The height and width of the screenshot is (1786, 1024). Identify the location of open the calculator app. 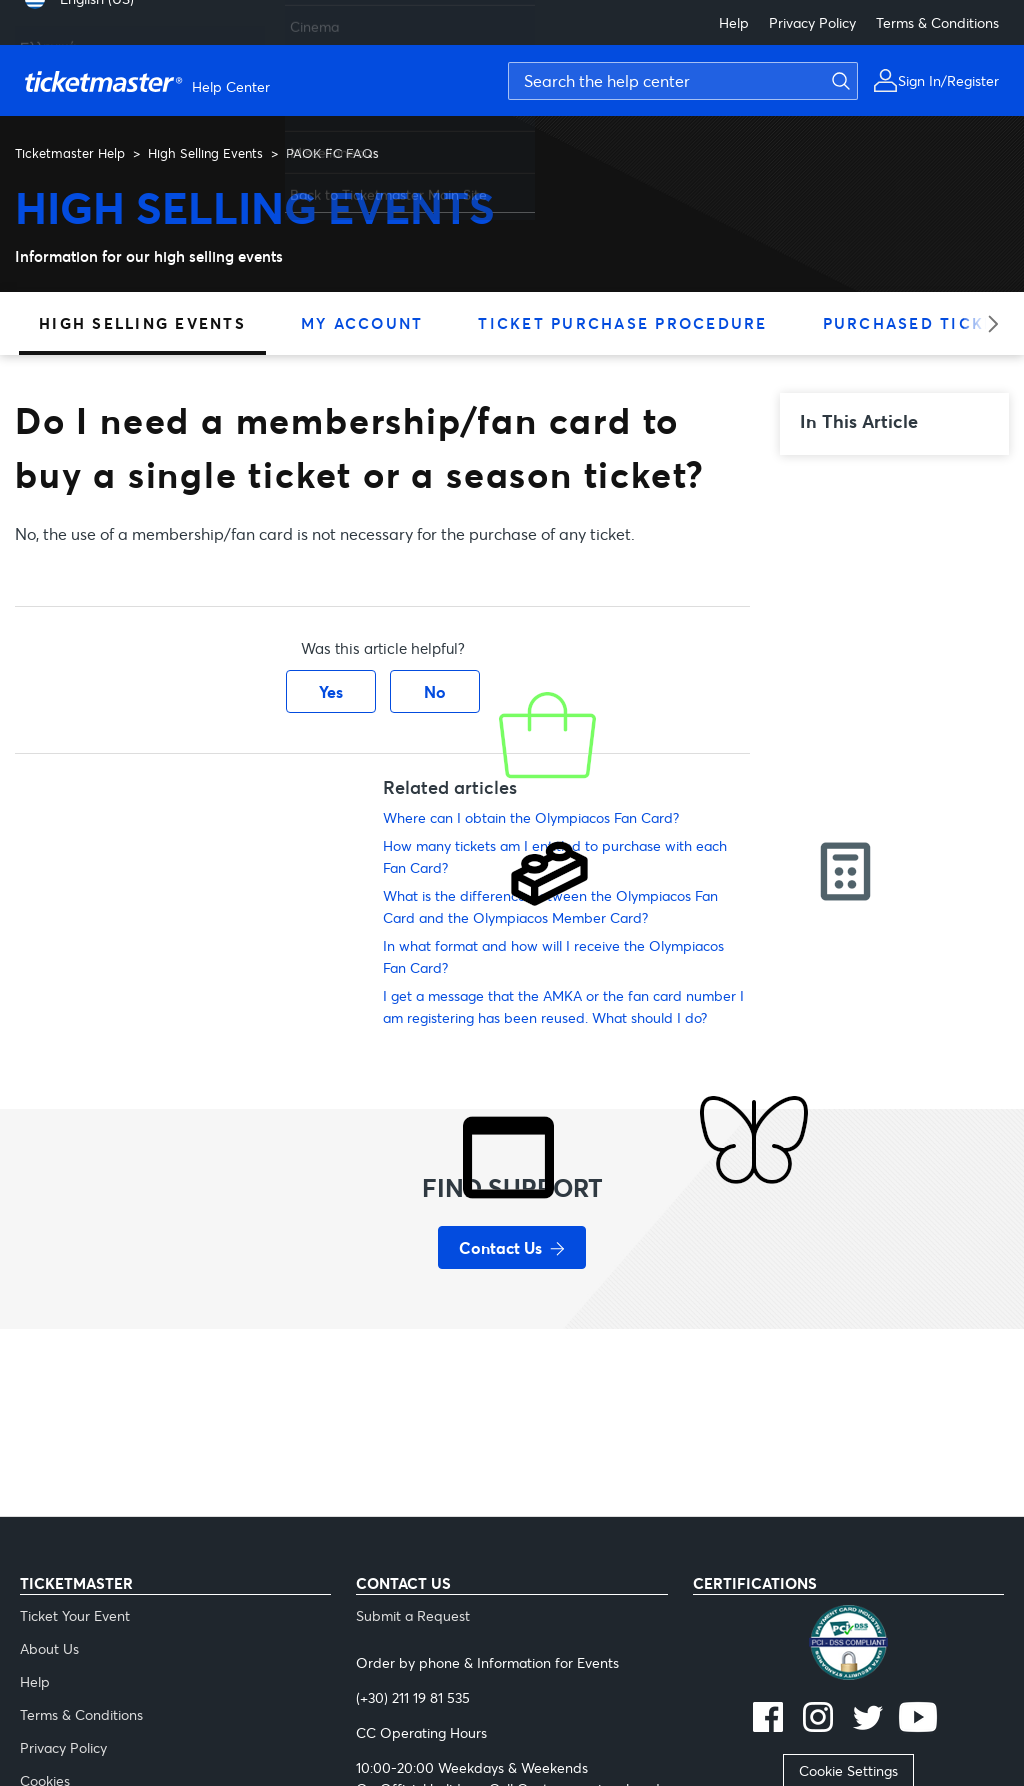
(845, 871).